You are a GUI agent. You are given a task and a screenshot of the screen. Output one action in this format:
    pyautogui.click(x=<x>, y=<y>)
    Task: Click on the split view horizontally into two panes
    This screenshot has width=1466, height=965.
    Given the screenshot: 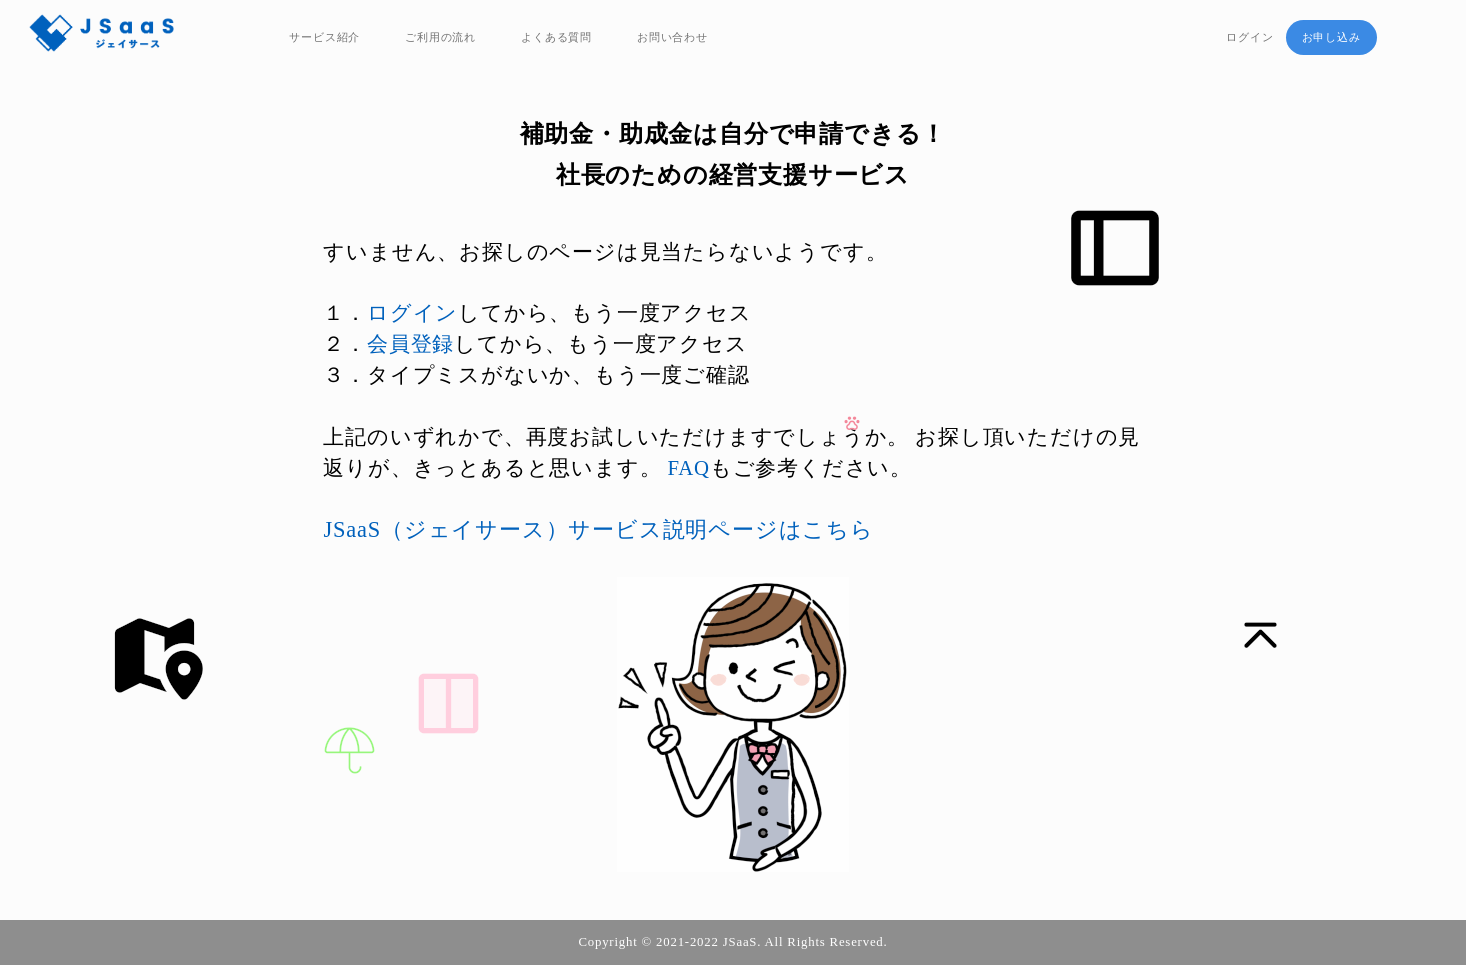 What is the action you would take?
    pyautogui.click(x=448, y=703)
    